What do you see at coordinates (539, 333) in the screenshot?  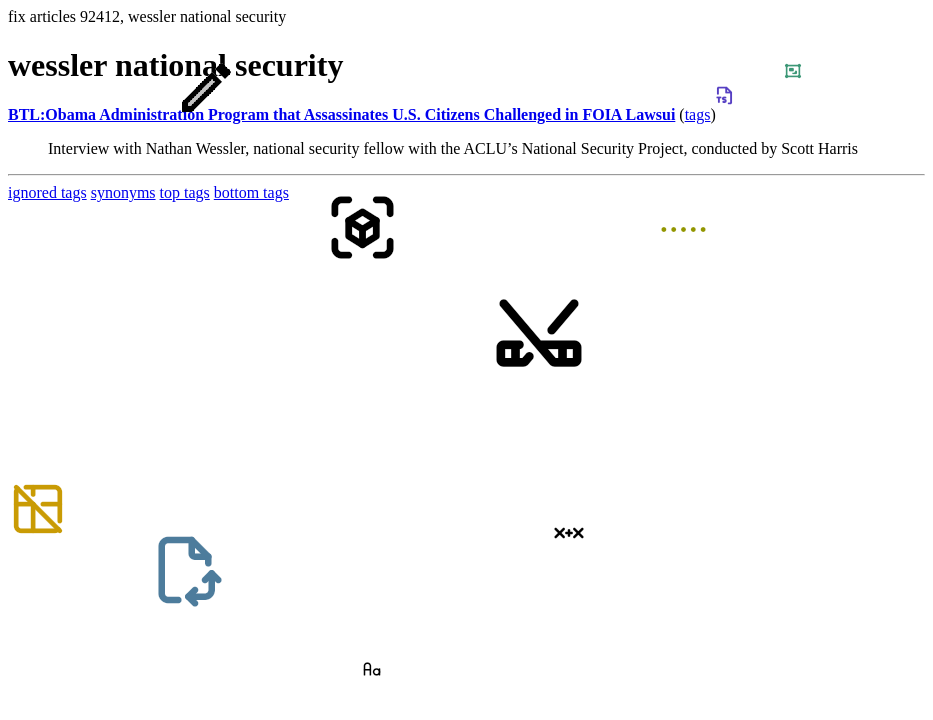 I see `view hockey scores or stats` at bounding box center [539, 333].